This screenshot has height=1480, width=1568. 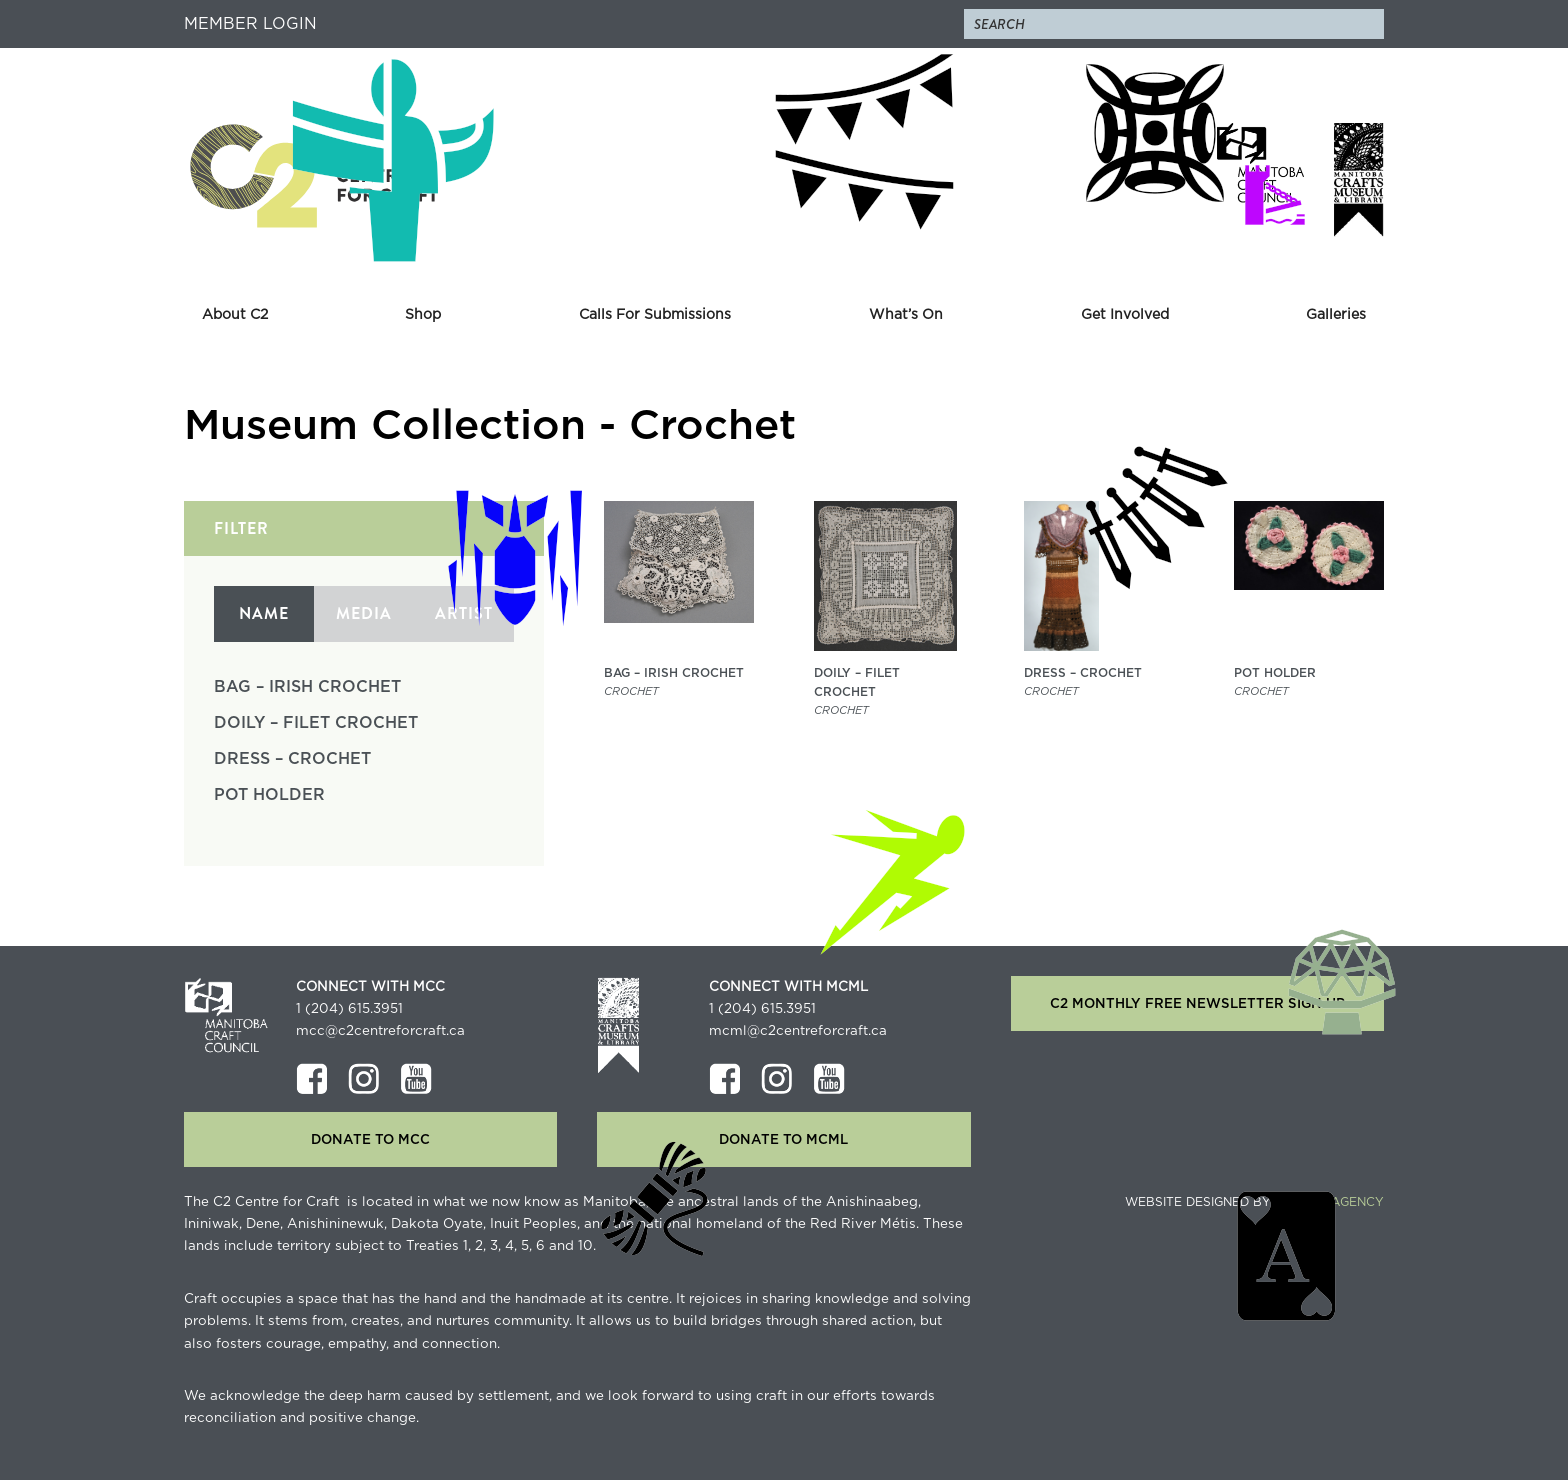 I want to click on indicates a celebration or event, so click(x=864, y=141).